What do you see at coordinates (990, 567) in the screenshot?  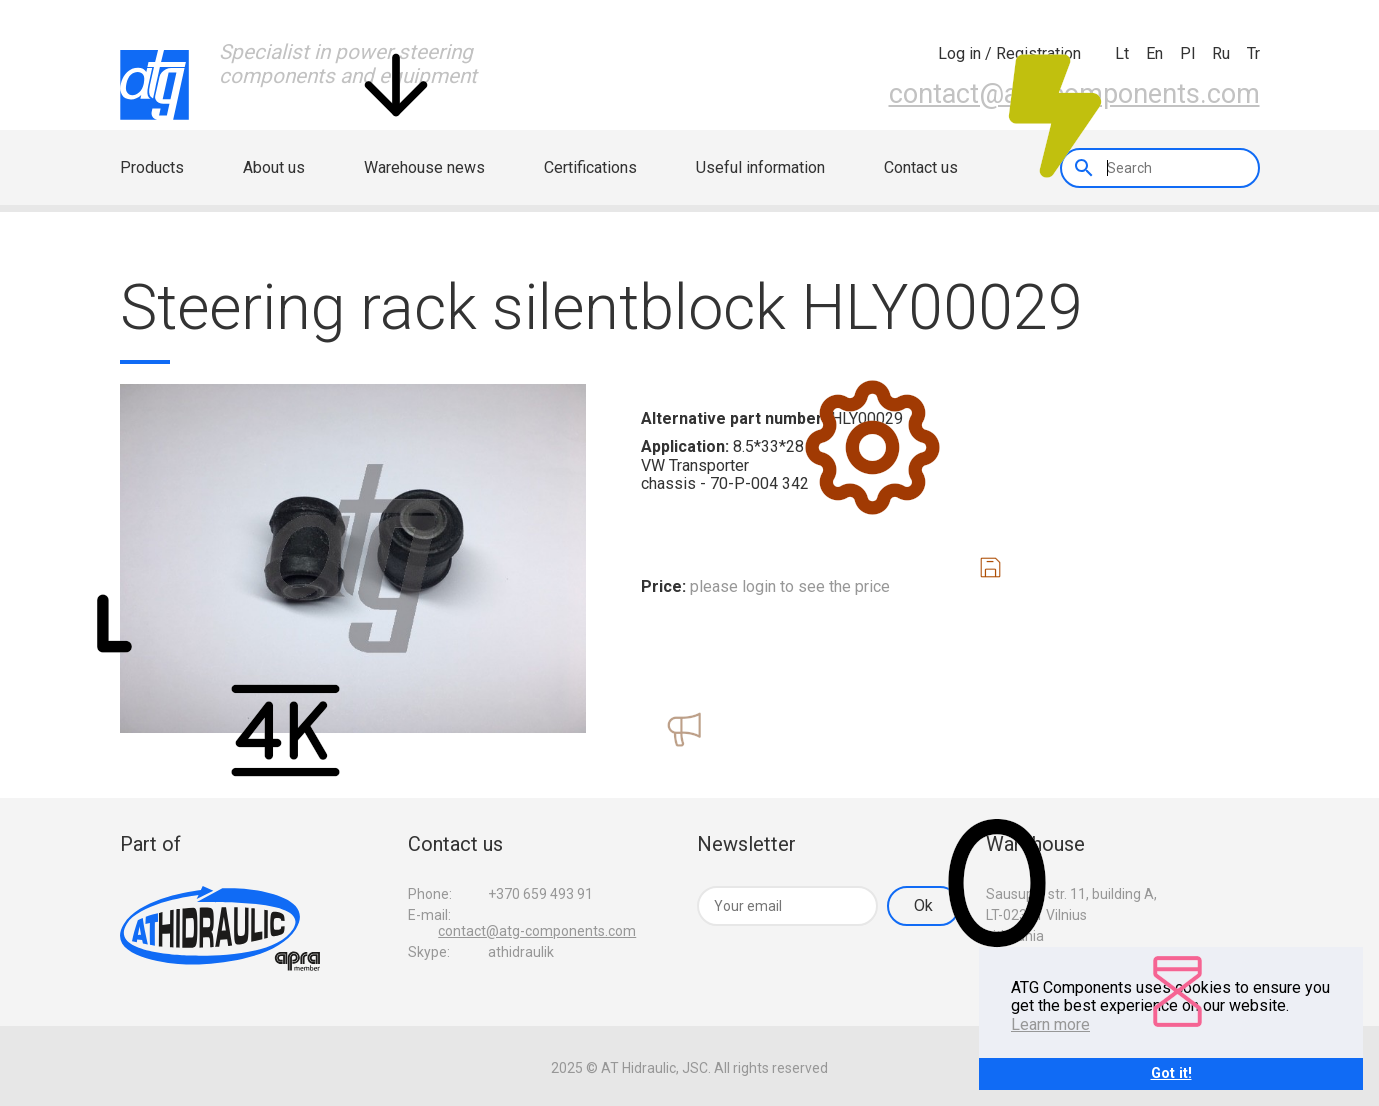 I see `save current file or document` at bounding box center [990, 567].